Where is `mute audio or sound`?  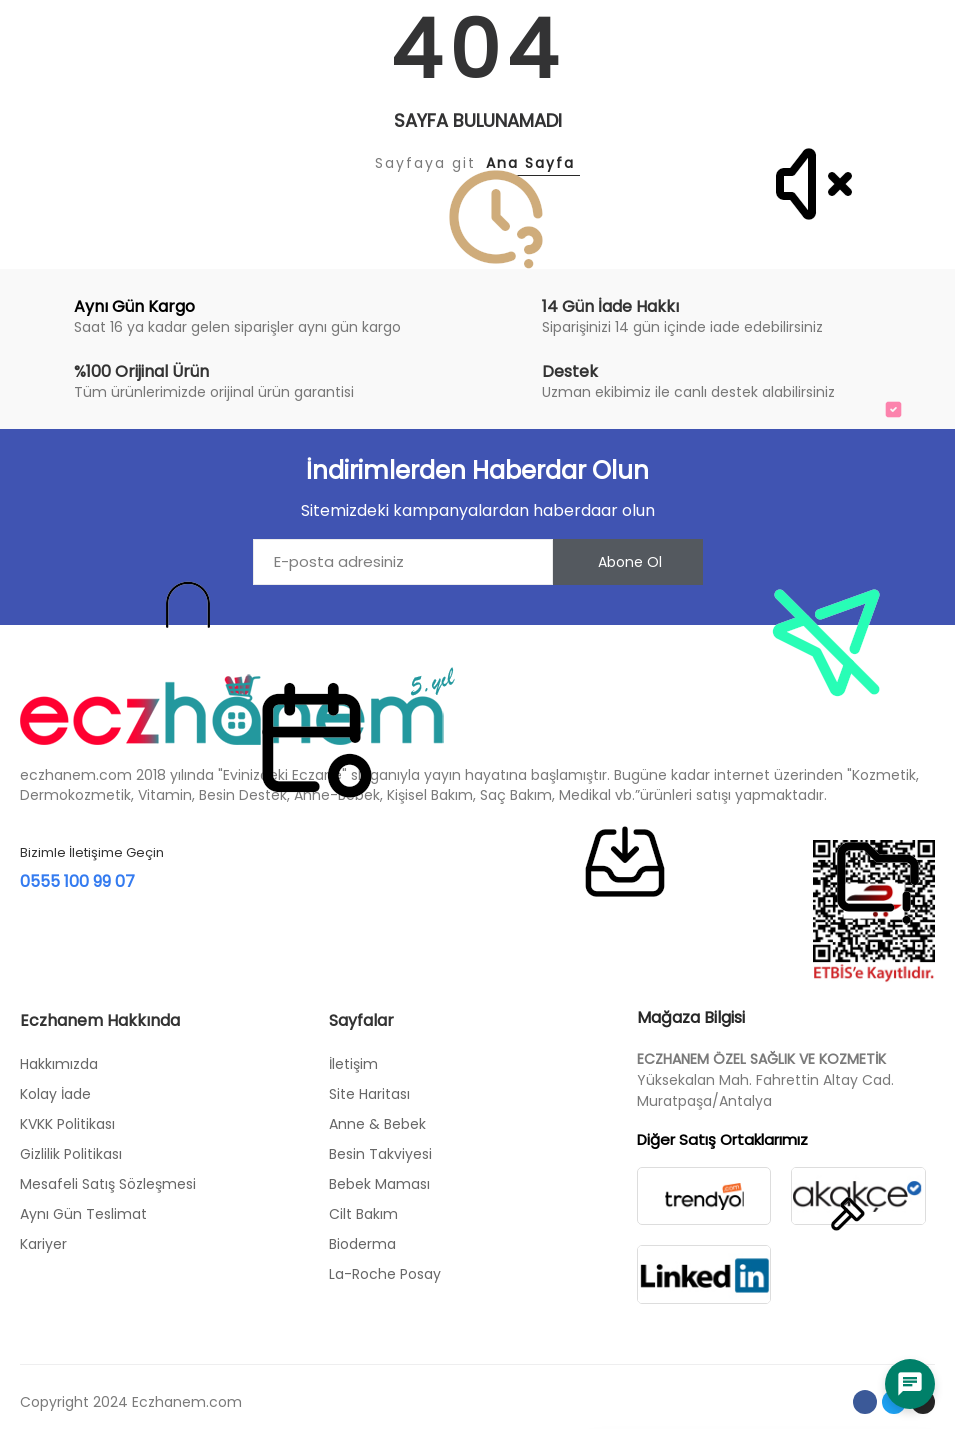
mute audio or sound is located at coordinates (816, 184).